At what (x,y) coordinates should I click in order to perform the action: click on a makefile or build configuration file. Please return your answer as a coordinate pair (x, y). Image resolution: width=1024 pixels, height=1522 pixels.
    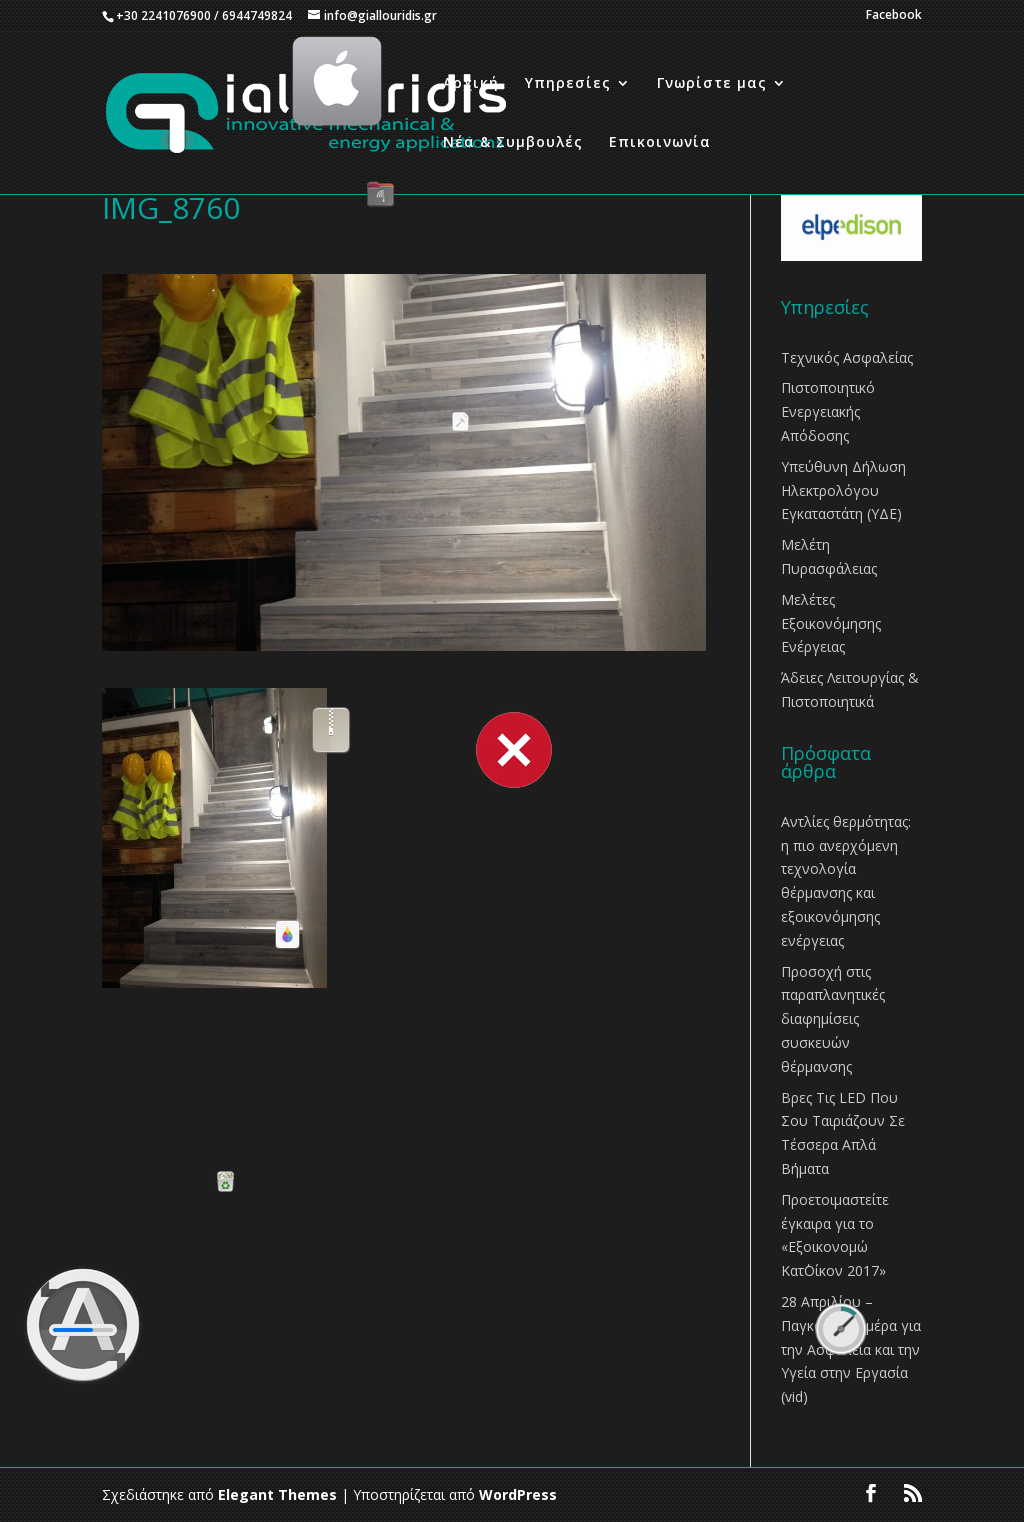
    Looking at the image, I should click on (460, 421).